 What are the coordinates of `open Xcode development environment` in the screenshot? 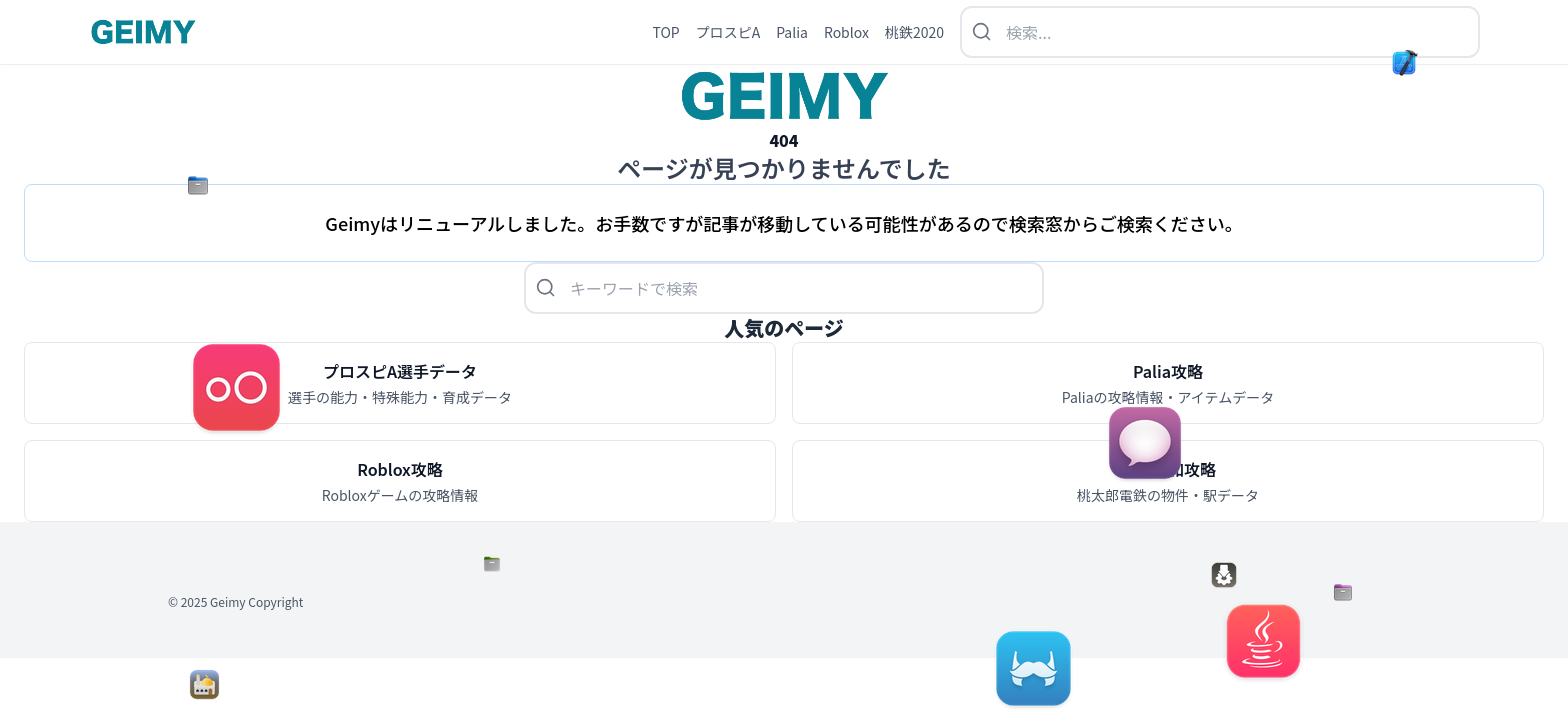 It's located at (1404, 63).